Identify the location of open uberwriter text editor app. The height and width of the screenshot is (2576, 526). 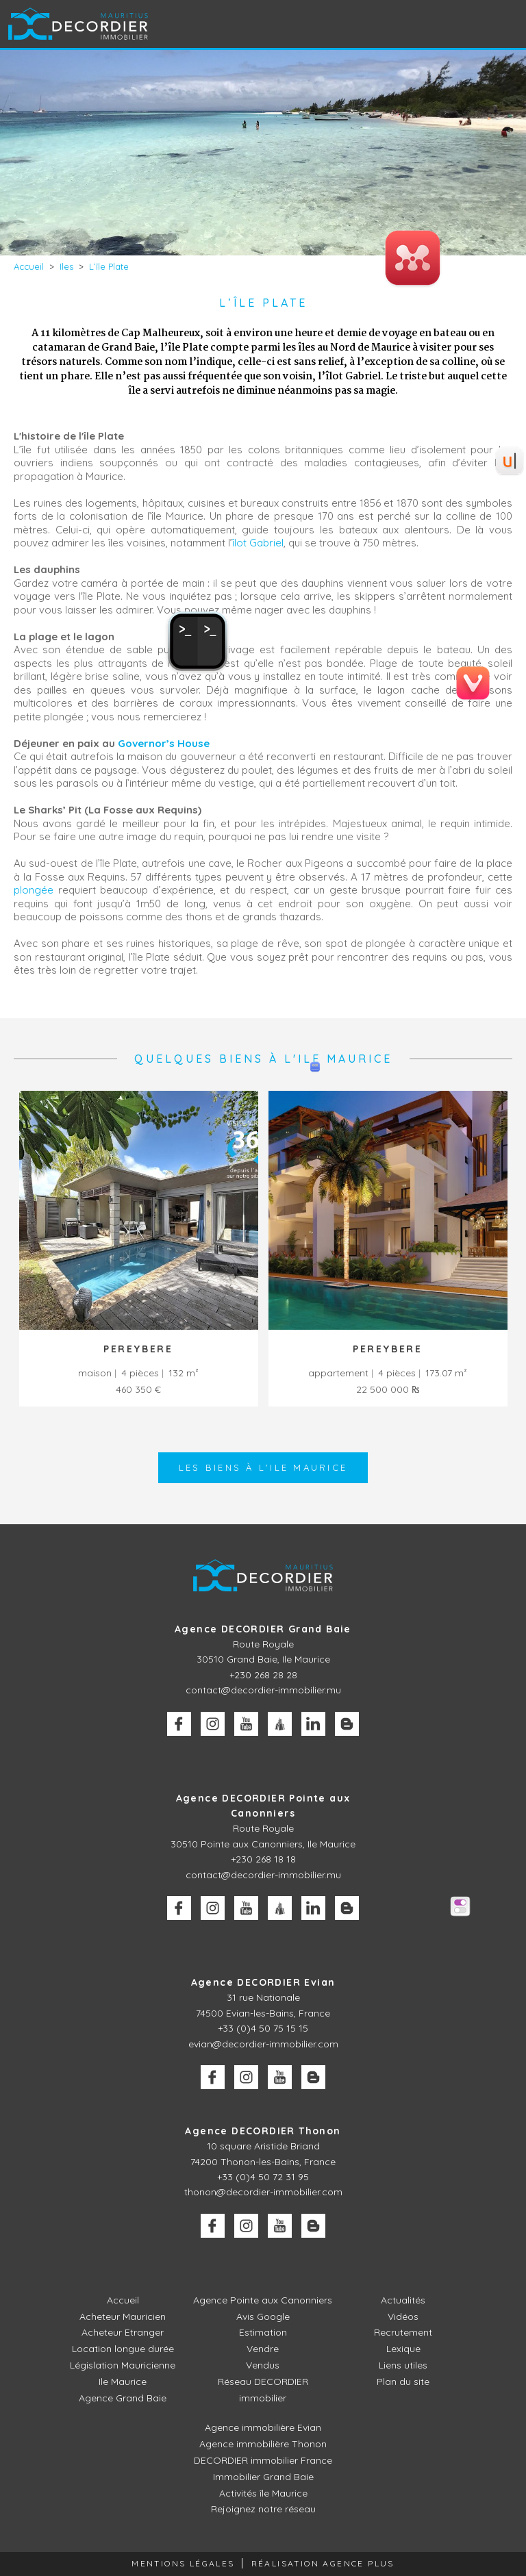
(510, 461).